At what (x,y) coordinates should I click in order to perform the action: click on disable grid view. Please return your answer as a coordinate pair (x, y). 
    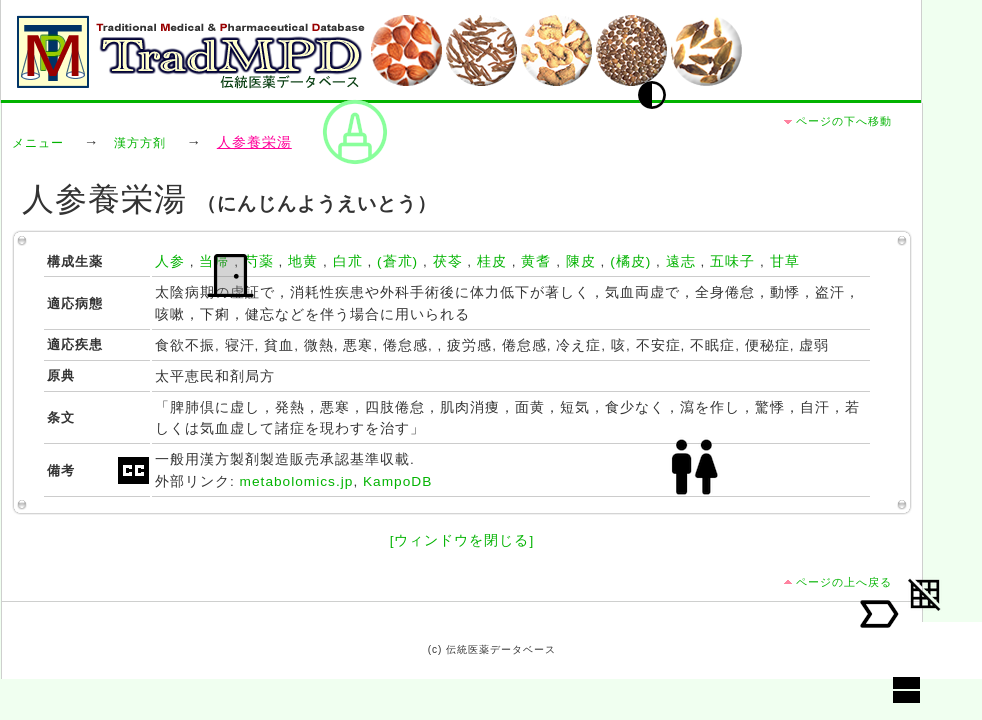
    Looking at the image, I should click on (925, 594).